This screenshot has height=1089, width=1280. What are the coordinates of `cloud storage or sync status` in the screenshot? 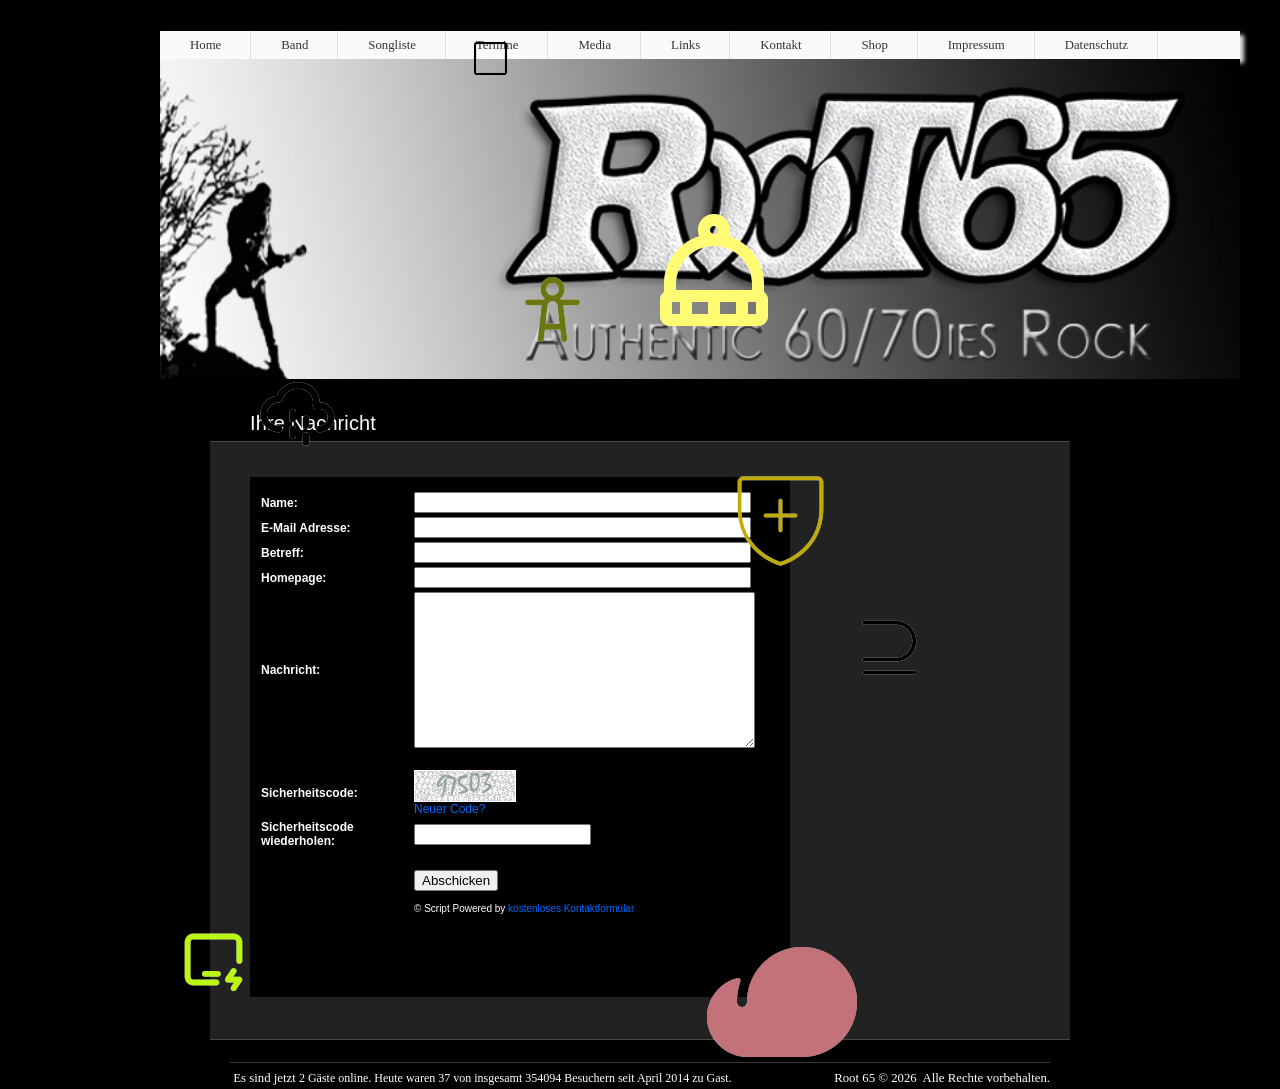 It's located at (782, 1002).